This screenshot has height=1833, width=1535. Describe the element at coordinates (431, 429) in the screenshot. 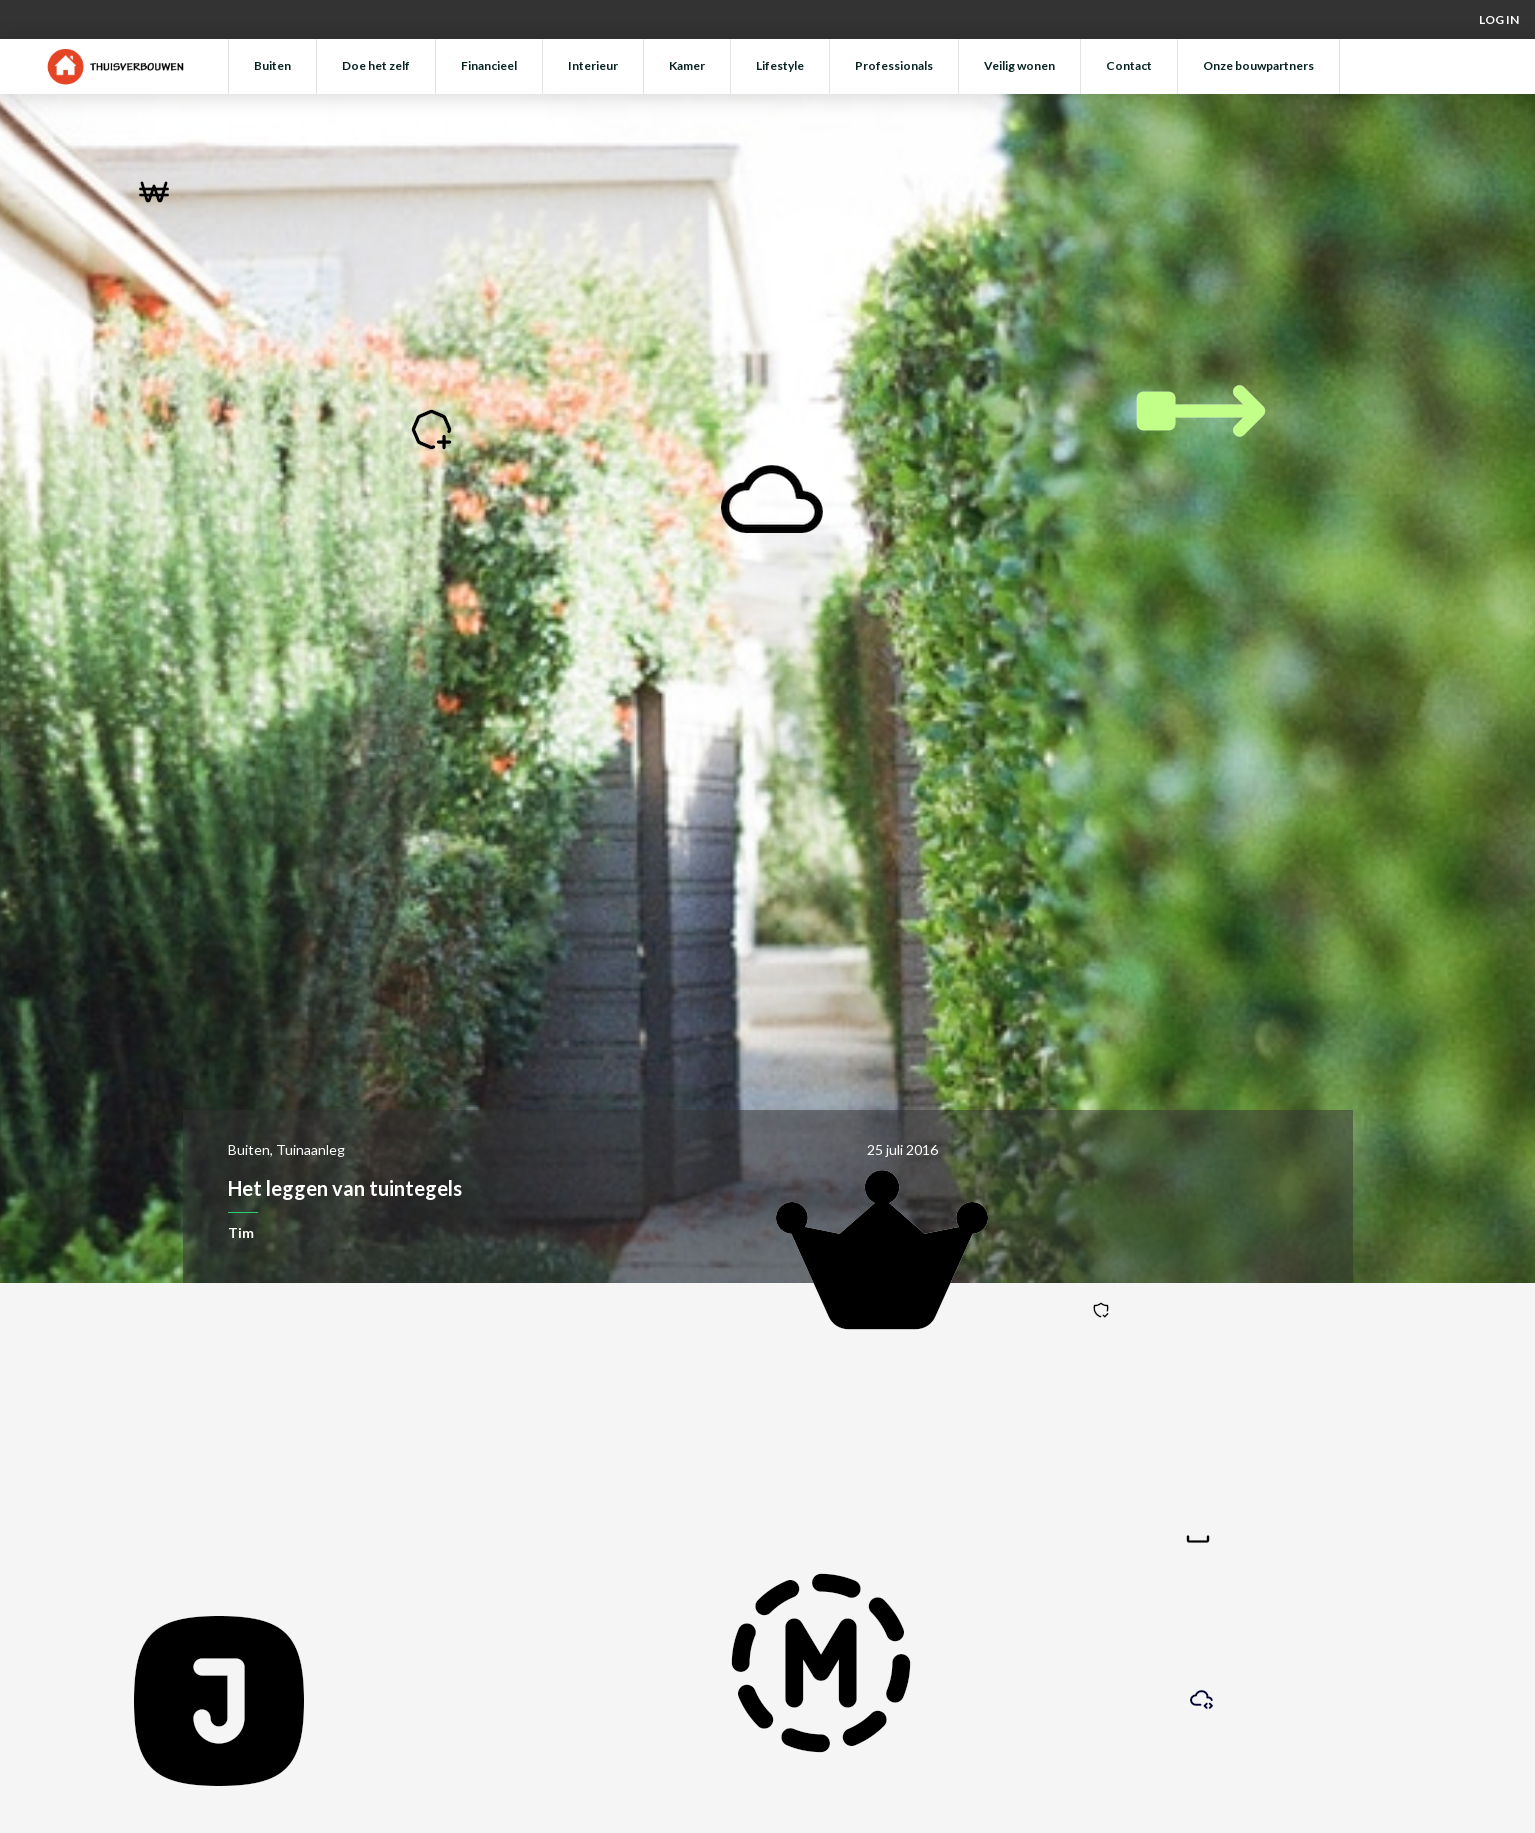

I see `add a new warning or alert` at that location.